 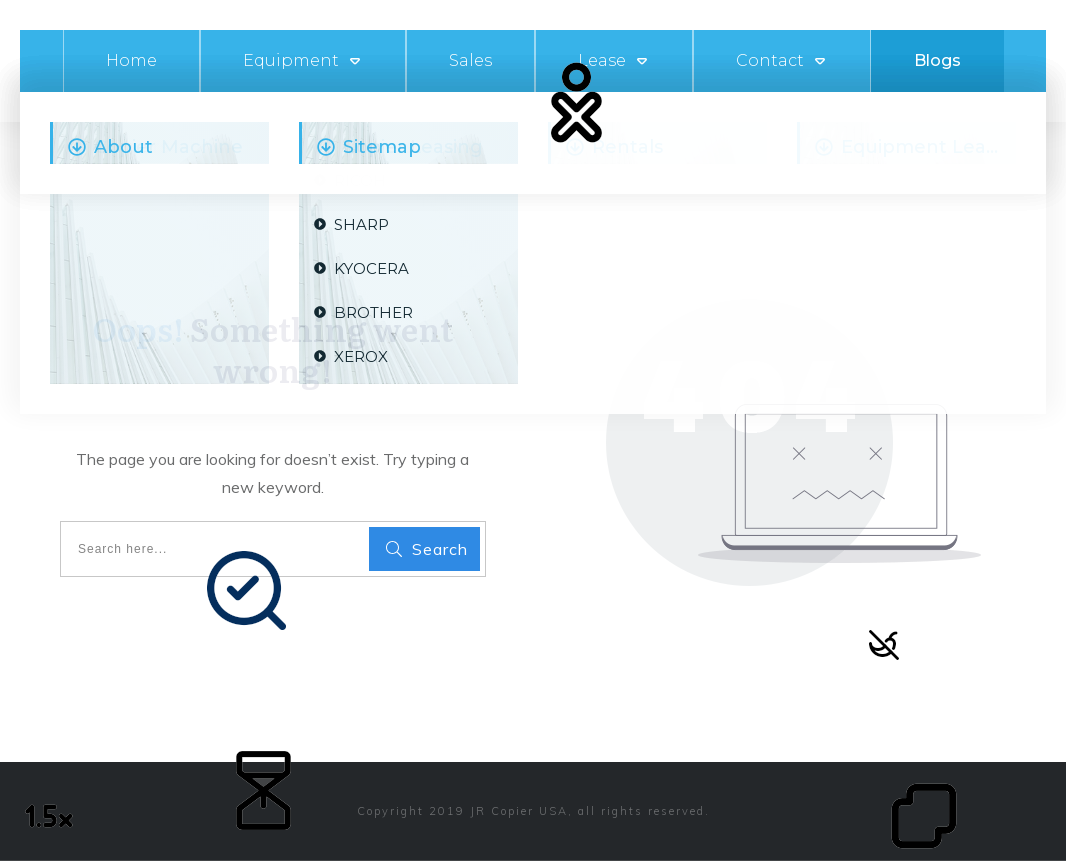 What do you see at coordinates (246, 590) in the screenshot?
I see `code scan completed successfully` at bounding box center [246, 590].